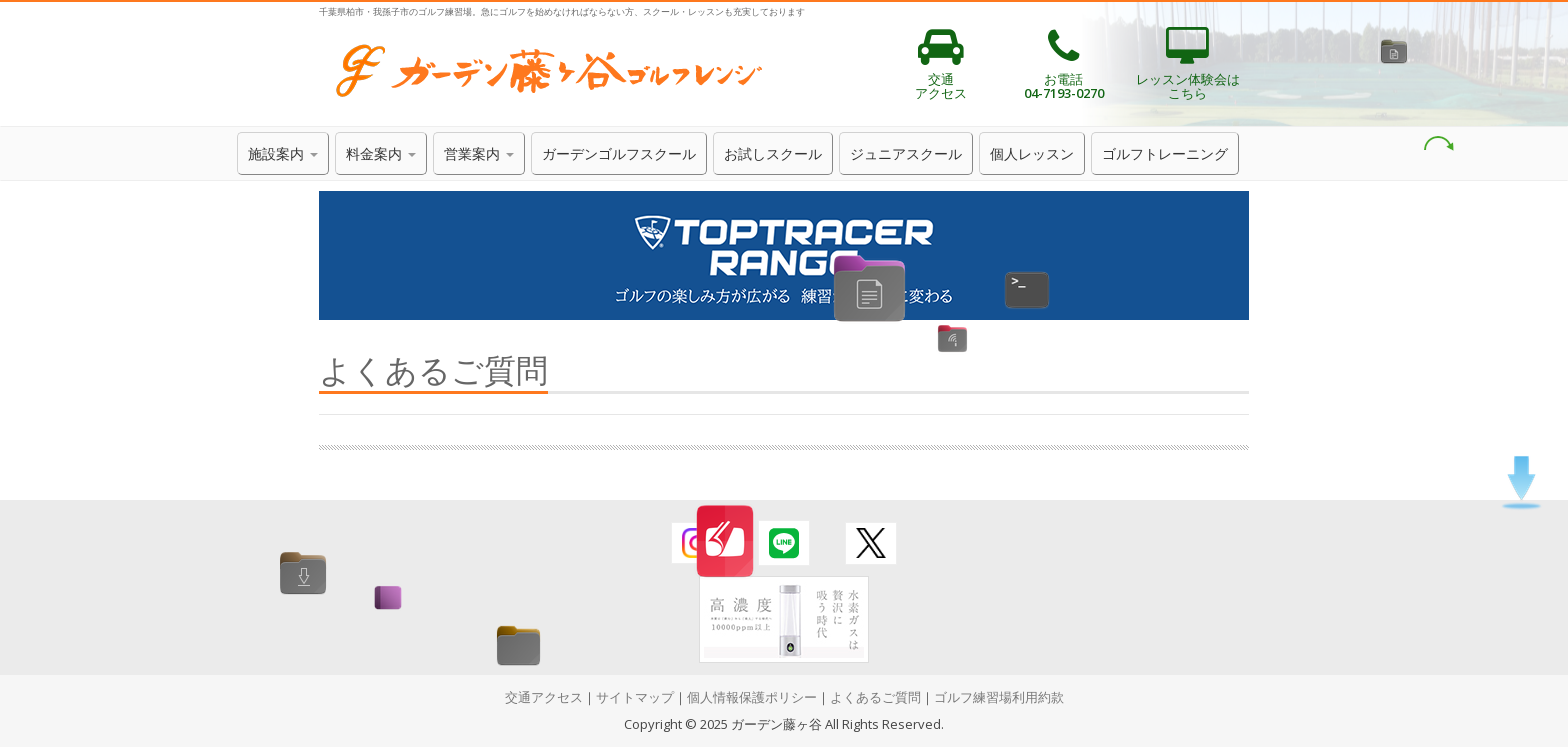  What do you see at coordinates (1027, 290) in the screenshot?
I see `open the terminal application` at bounding box center [1027, 290].